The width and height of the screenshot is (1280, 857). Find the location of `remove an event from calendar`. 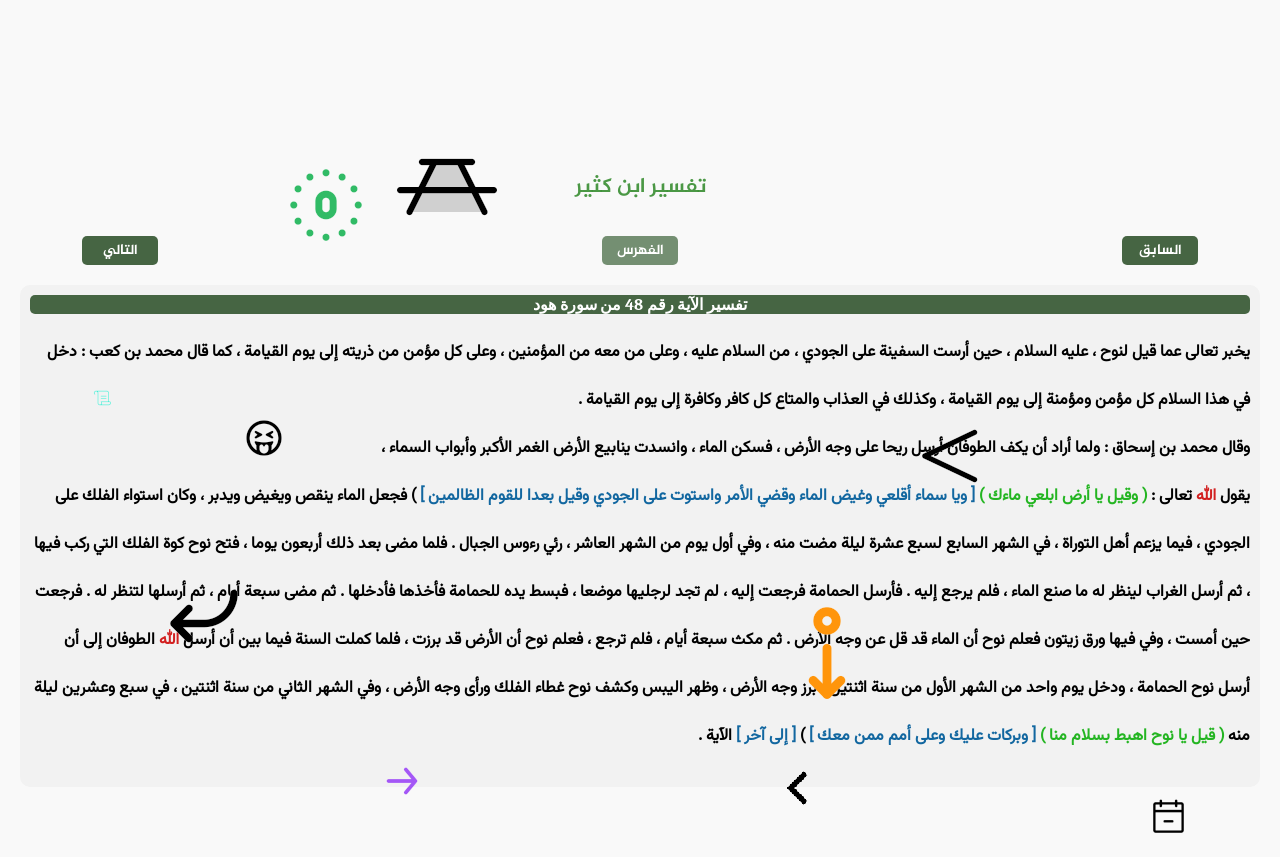

remove an event from calendar is located at coordinates (1168, 817).